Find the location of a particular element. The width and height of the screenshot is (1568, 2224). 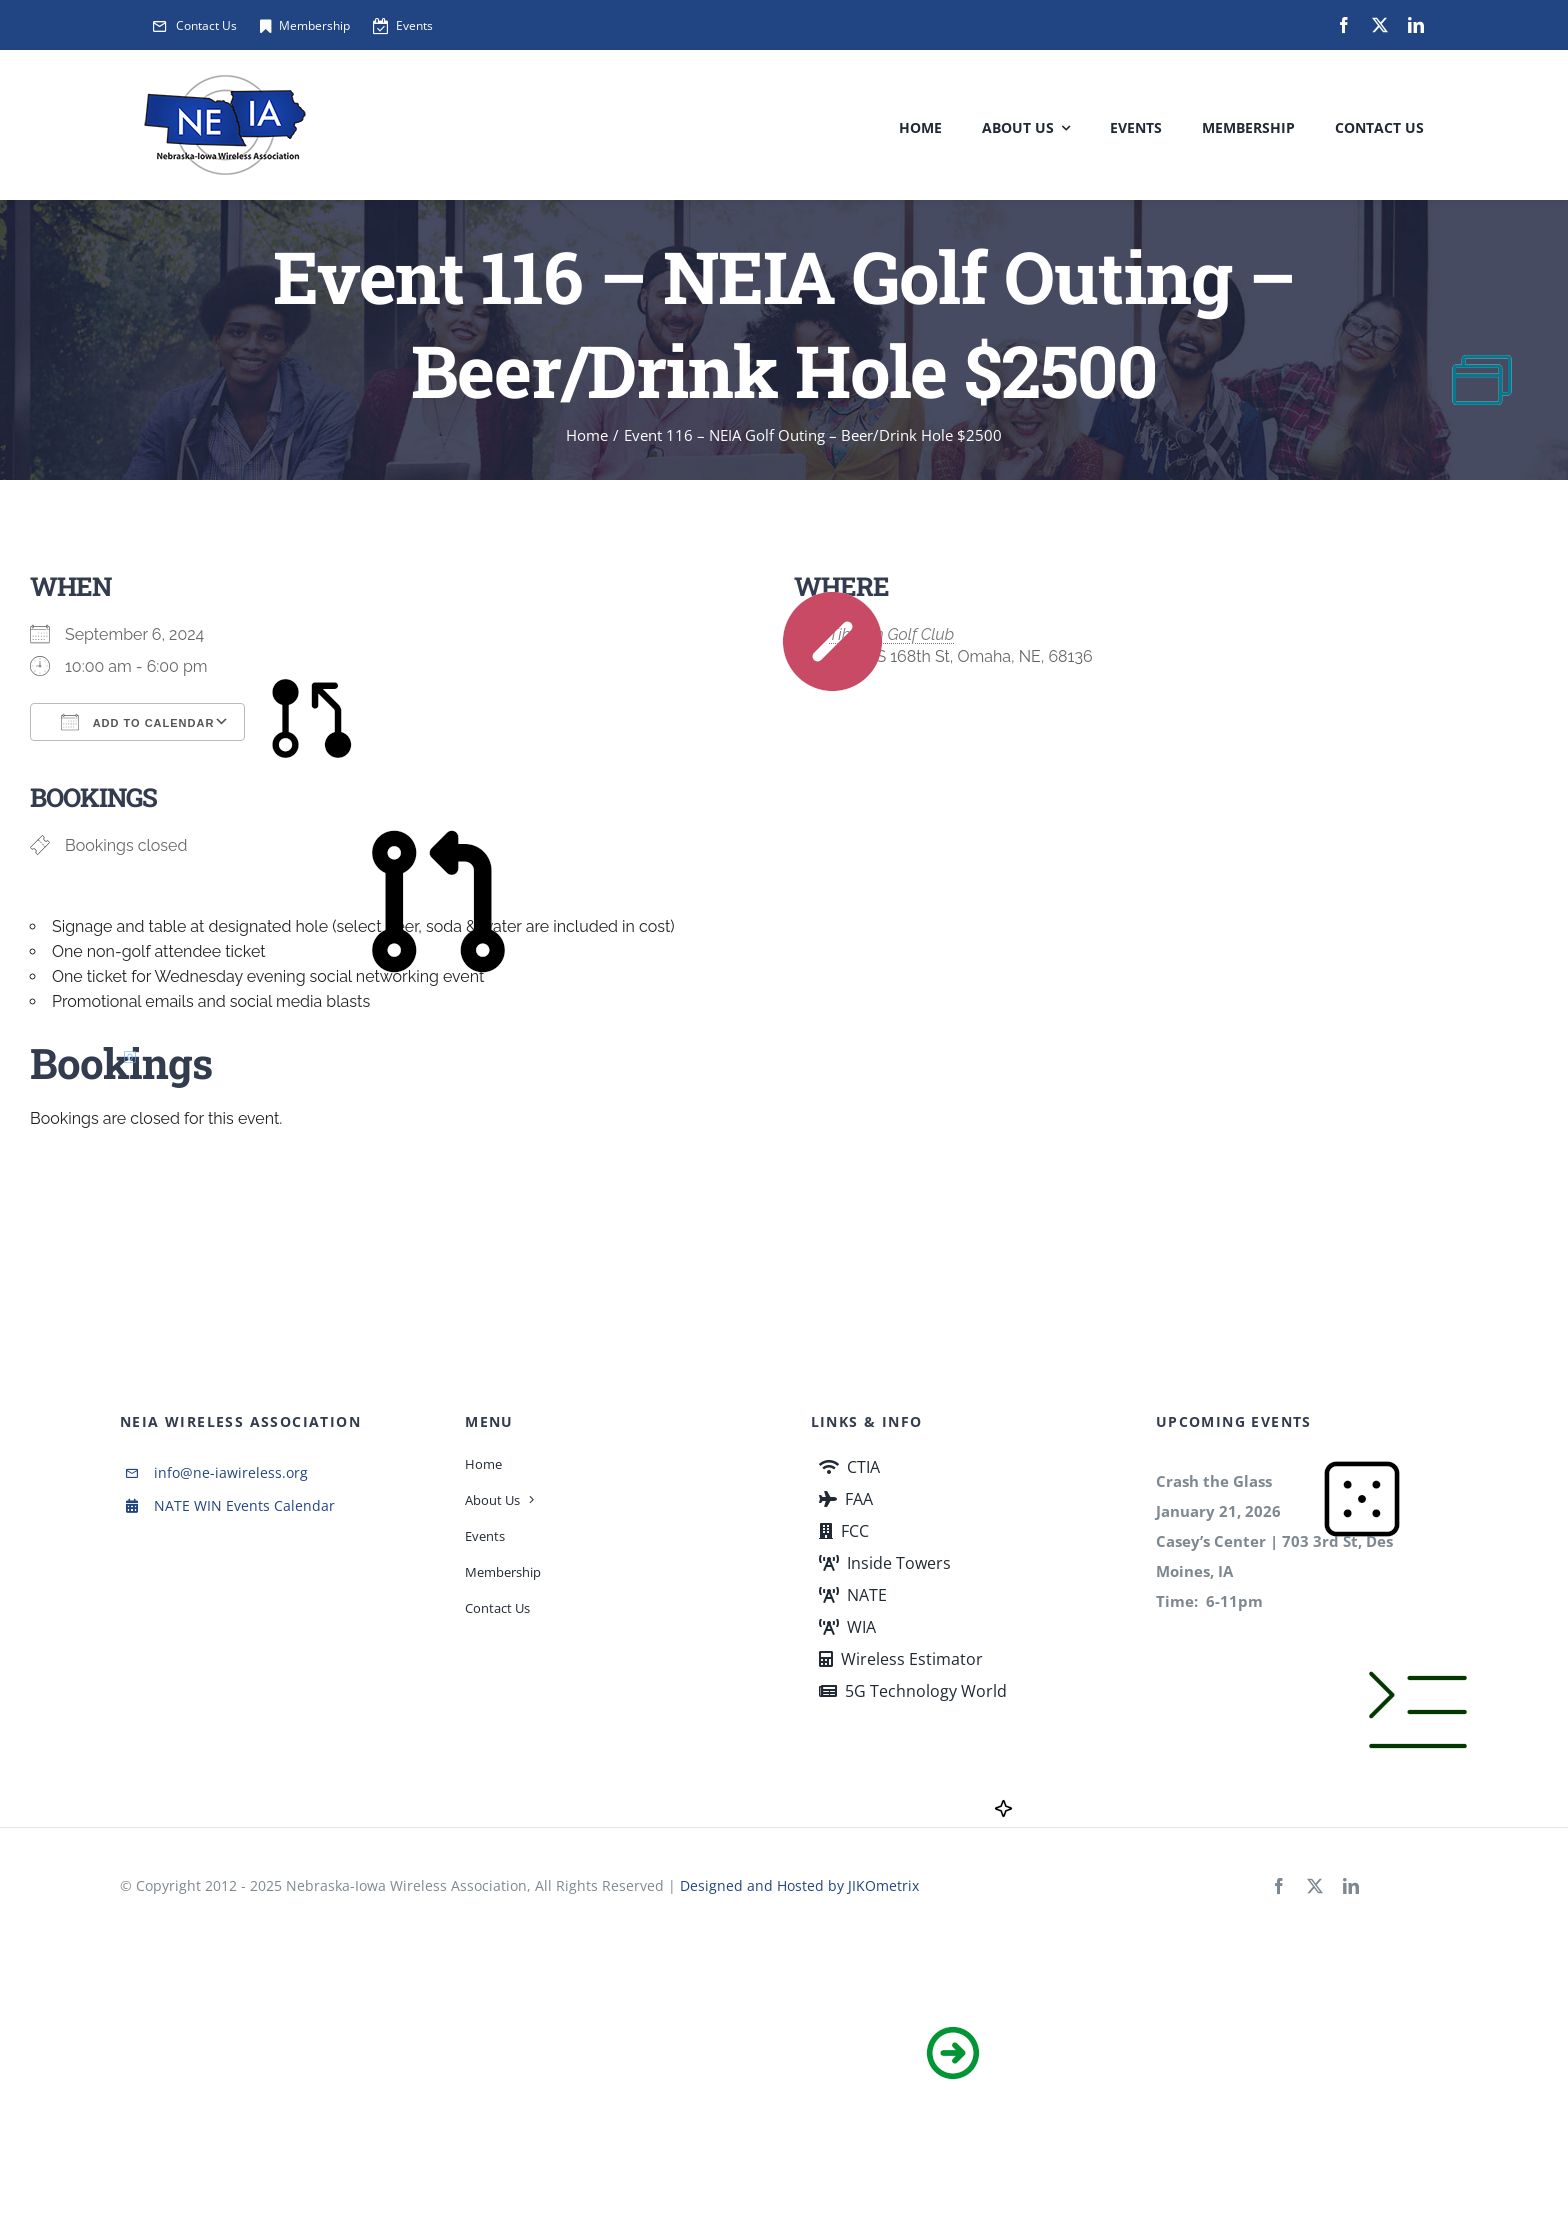

indicates a special or featured item is located at coordinates (1003, 1808).